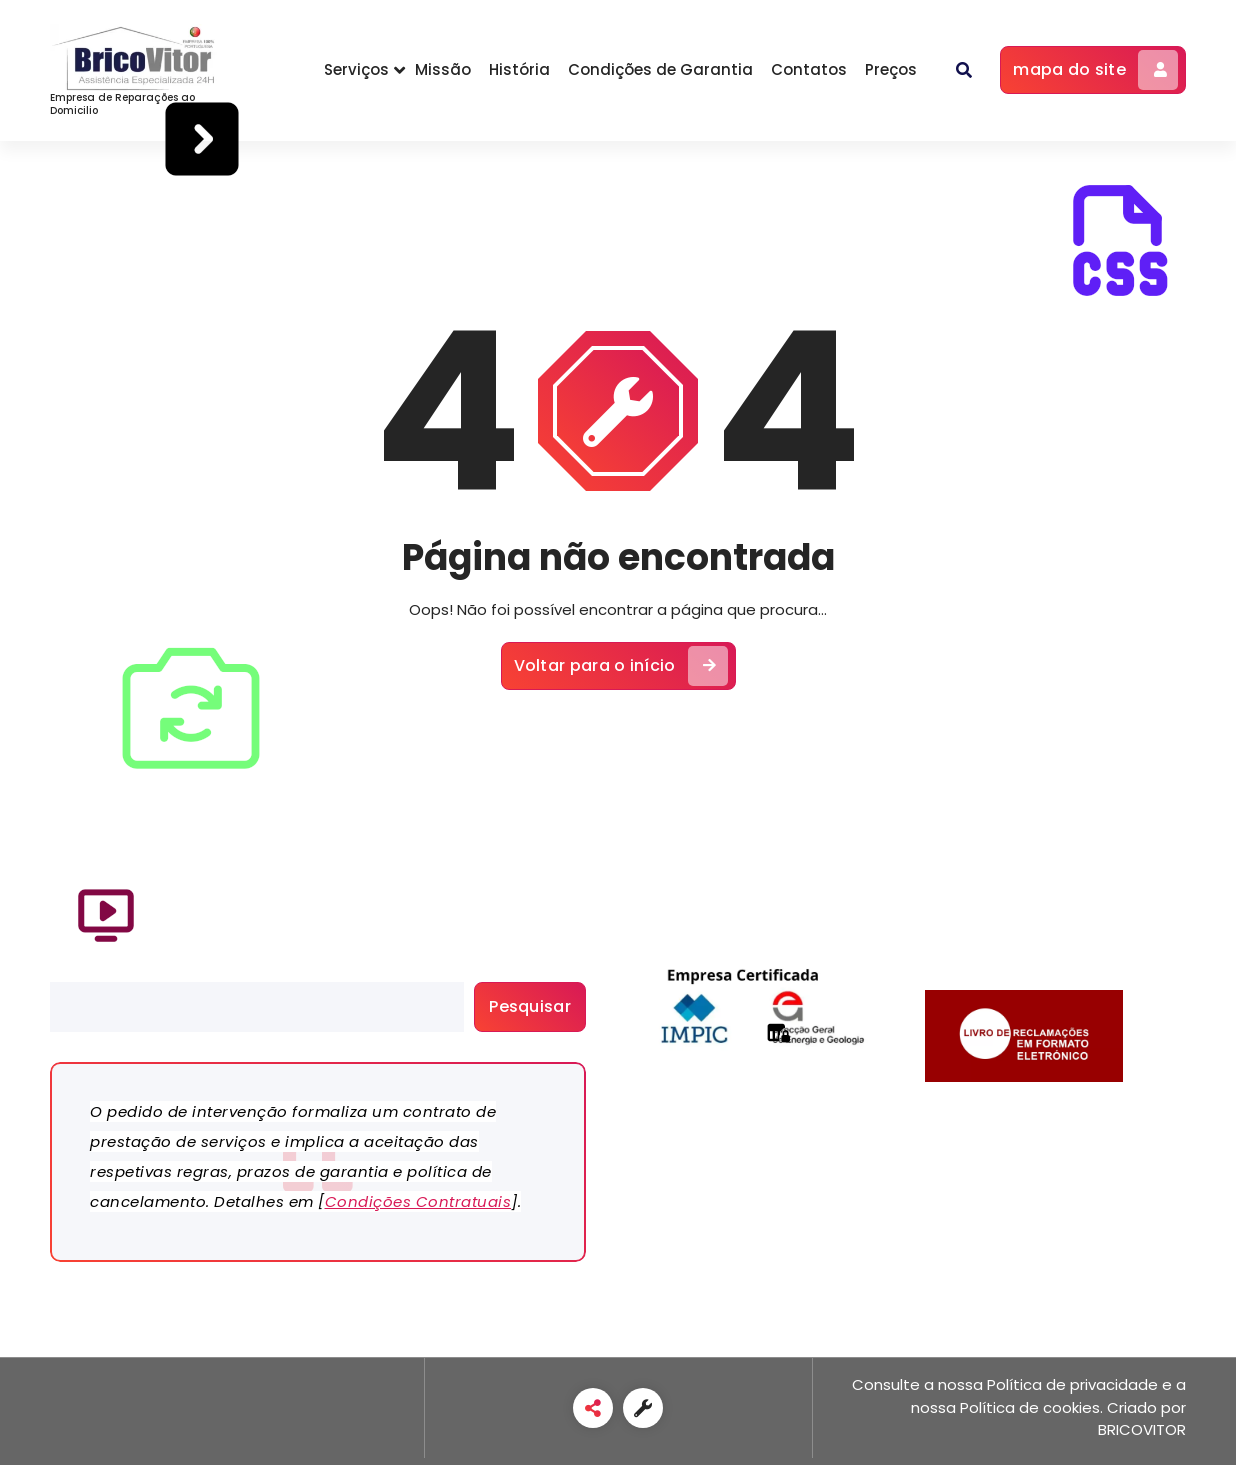 The image size is (1236, 1465). What do you see at coordinates (202, 139) in the screenshot?
I see `navigate to the next item or screen` at bounding box center [202, 139].